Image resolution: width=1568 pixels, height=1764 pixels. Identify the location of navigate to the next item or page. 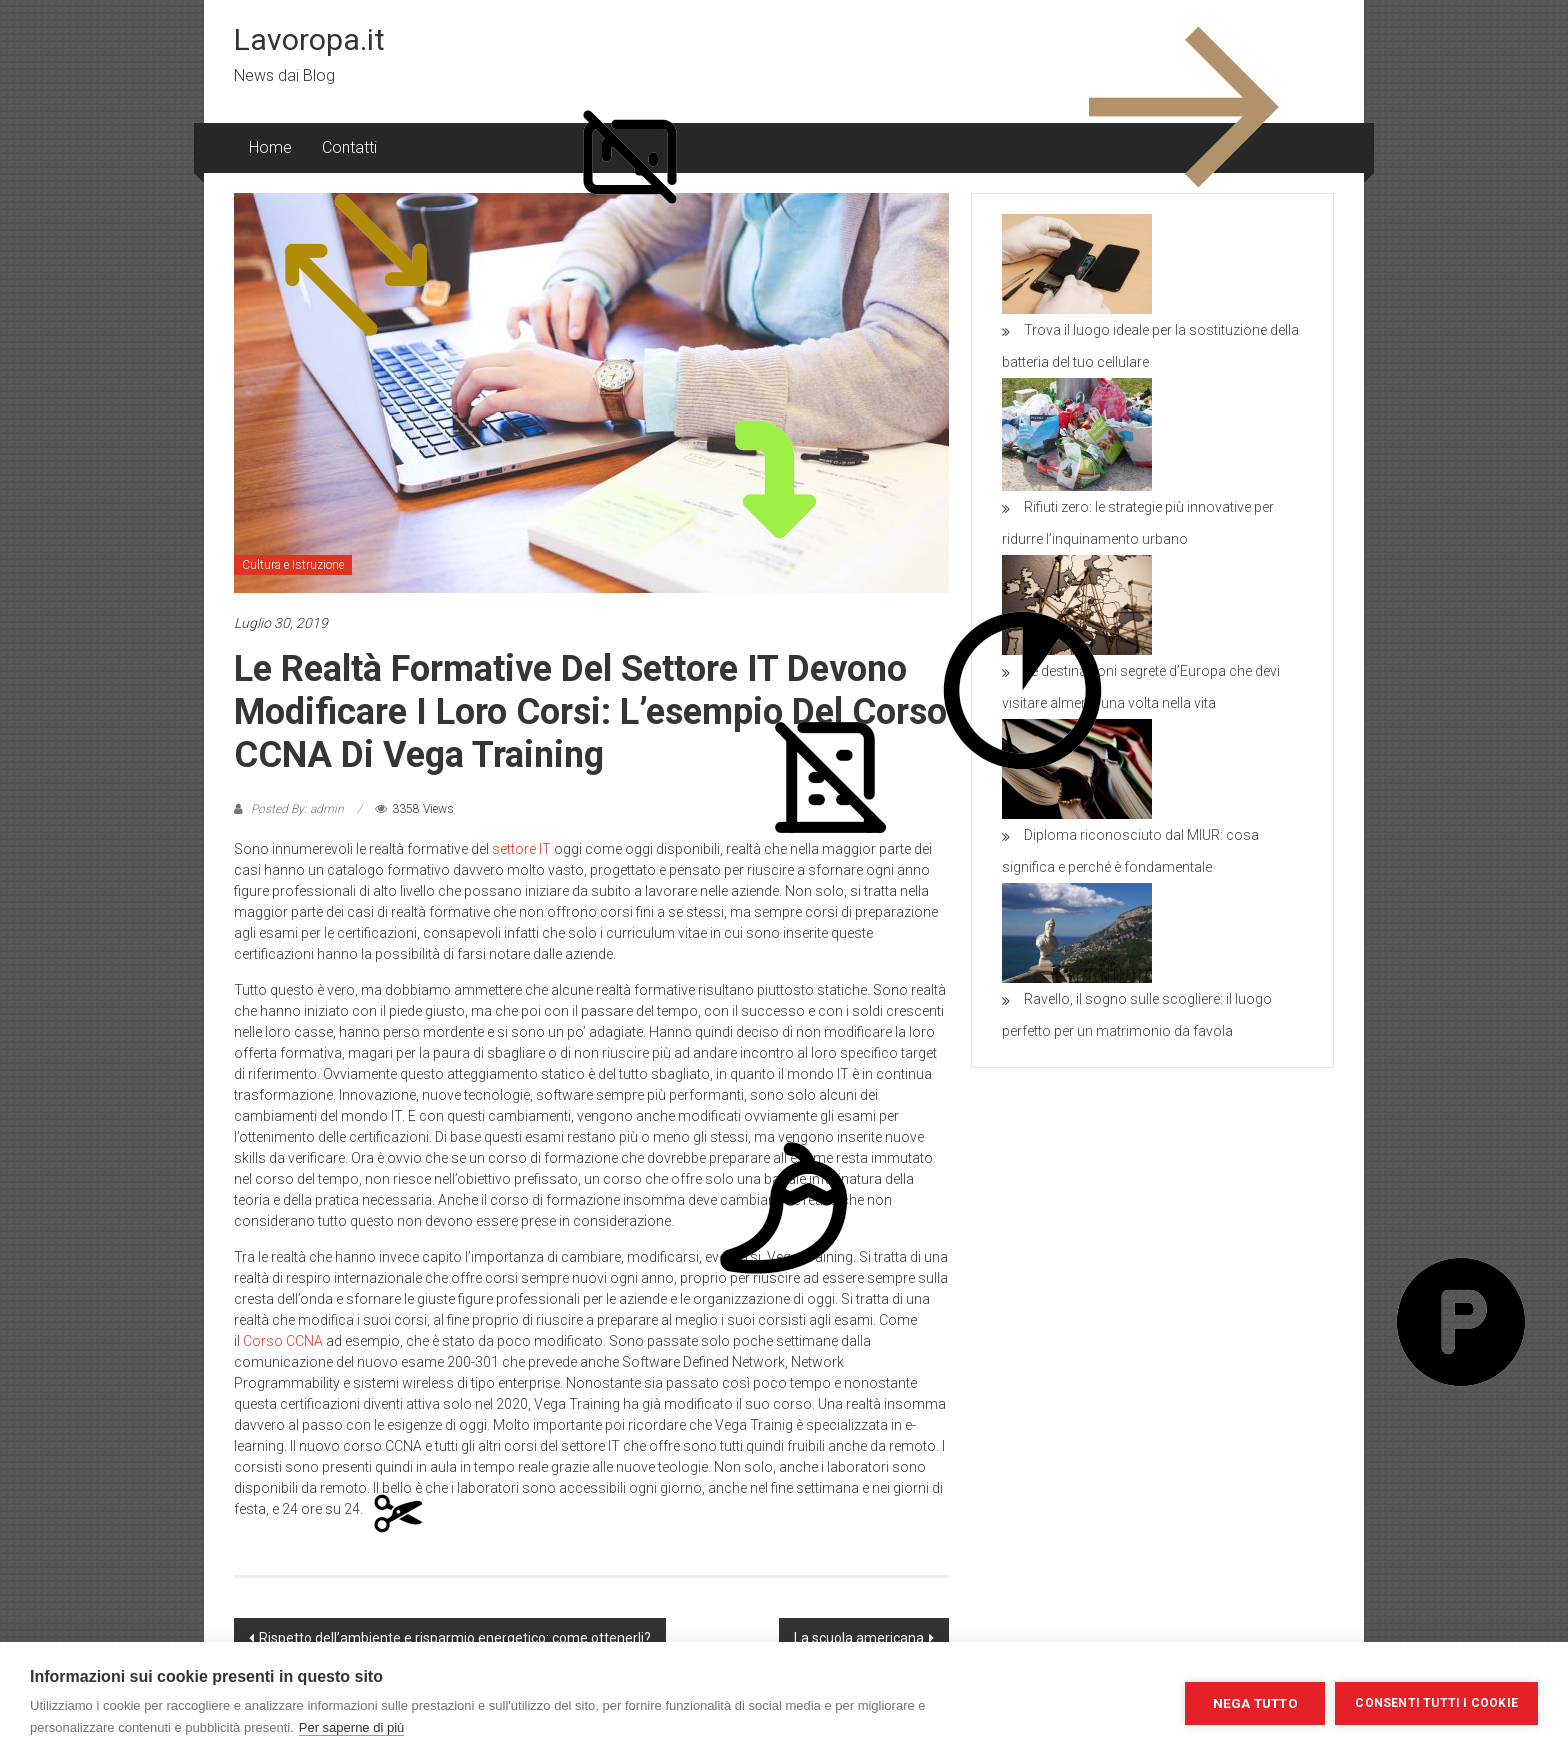
(1184, 107).